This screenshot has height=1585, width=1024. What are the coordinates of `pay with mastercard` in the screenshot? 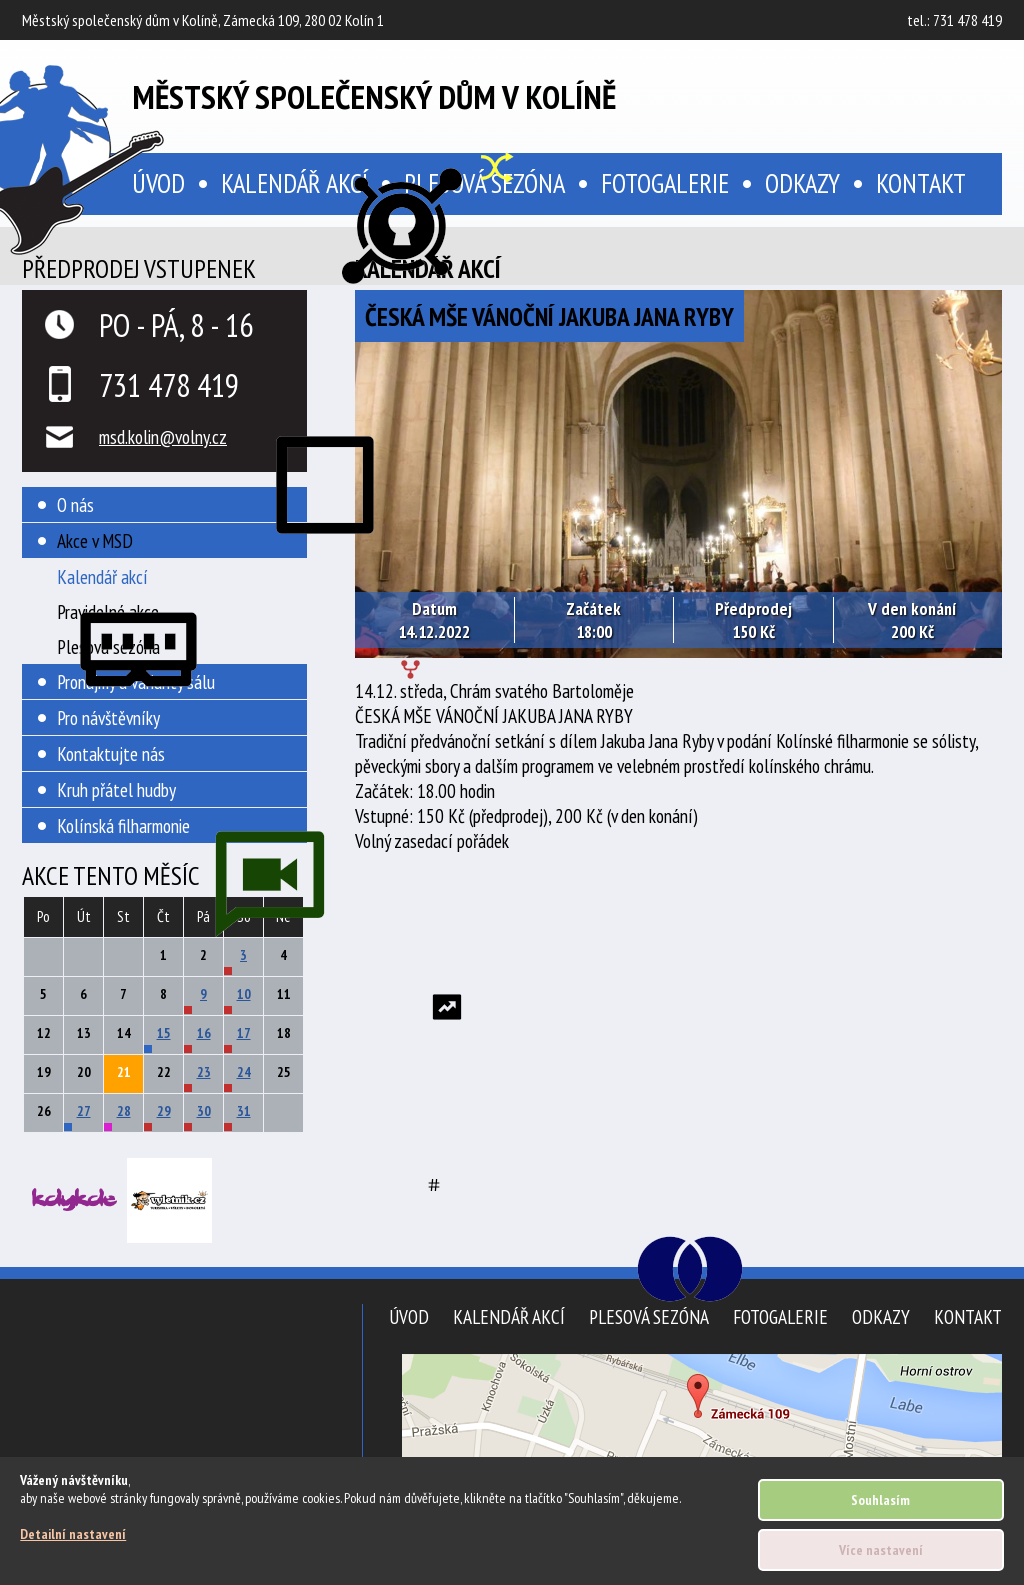 It's located at (690, 1269).